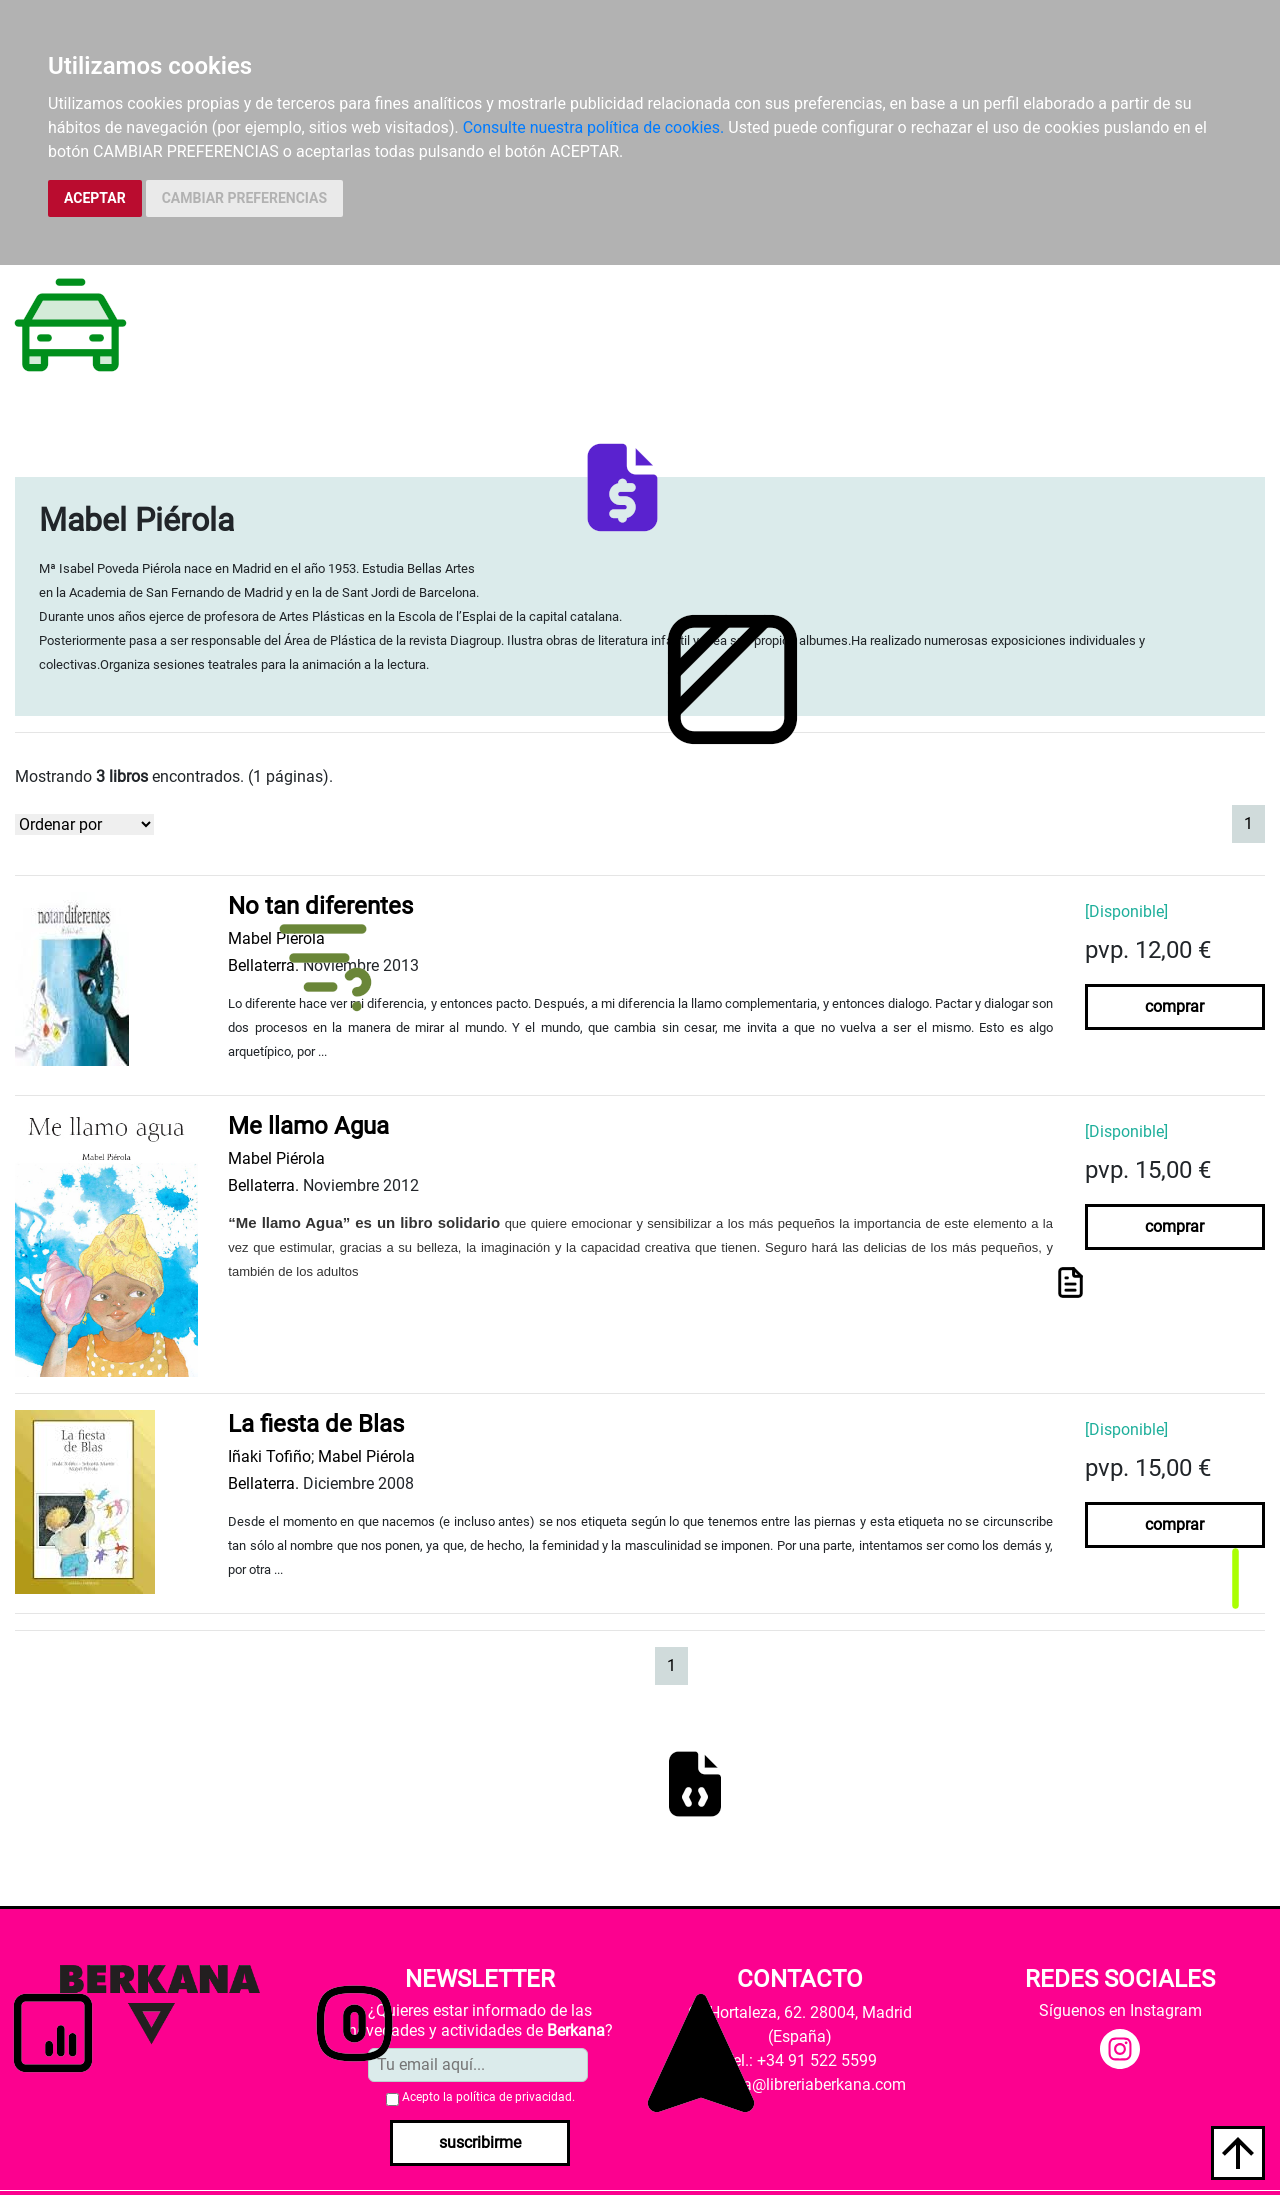 The image size is (1280, 2195). Describe the element at coordinates (53, 2033) in the screenshot. I see `align content to bottom-right corner` at that location.